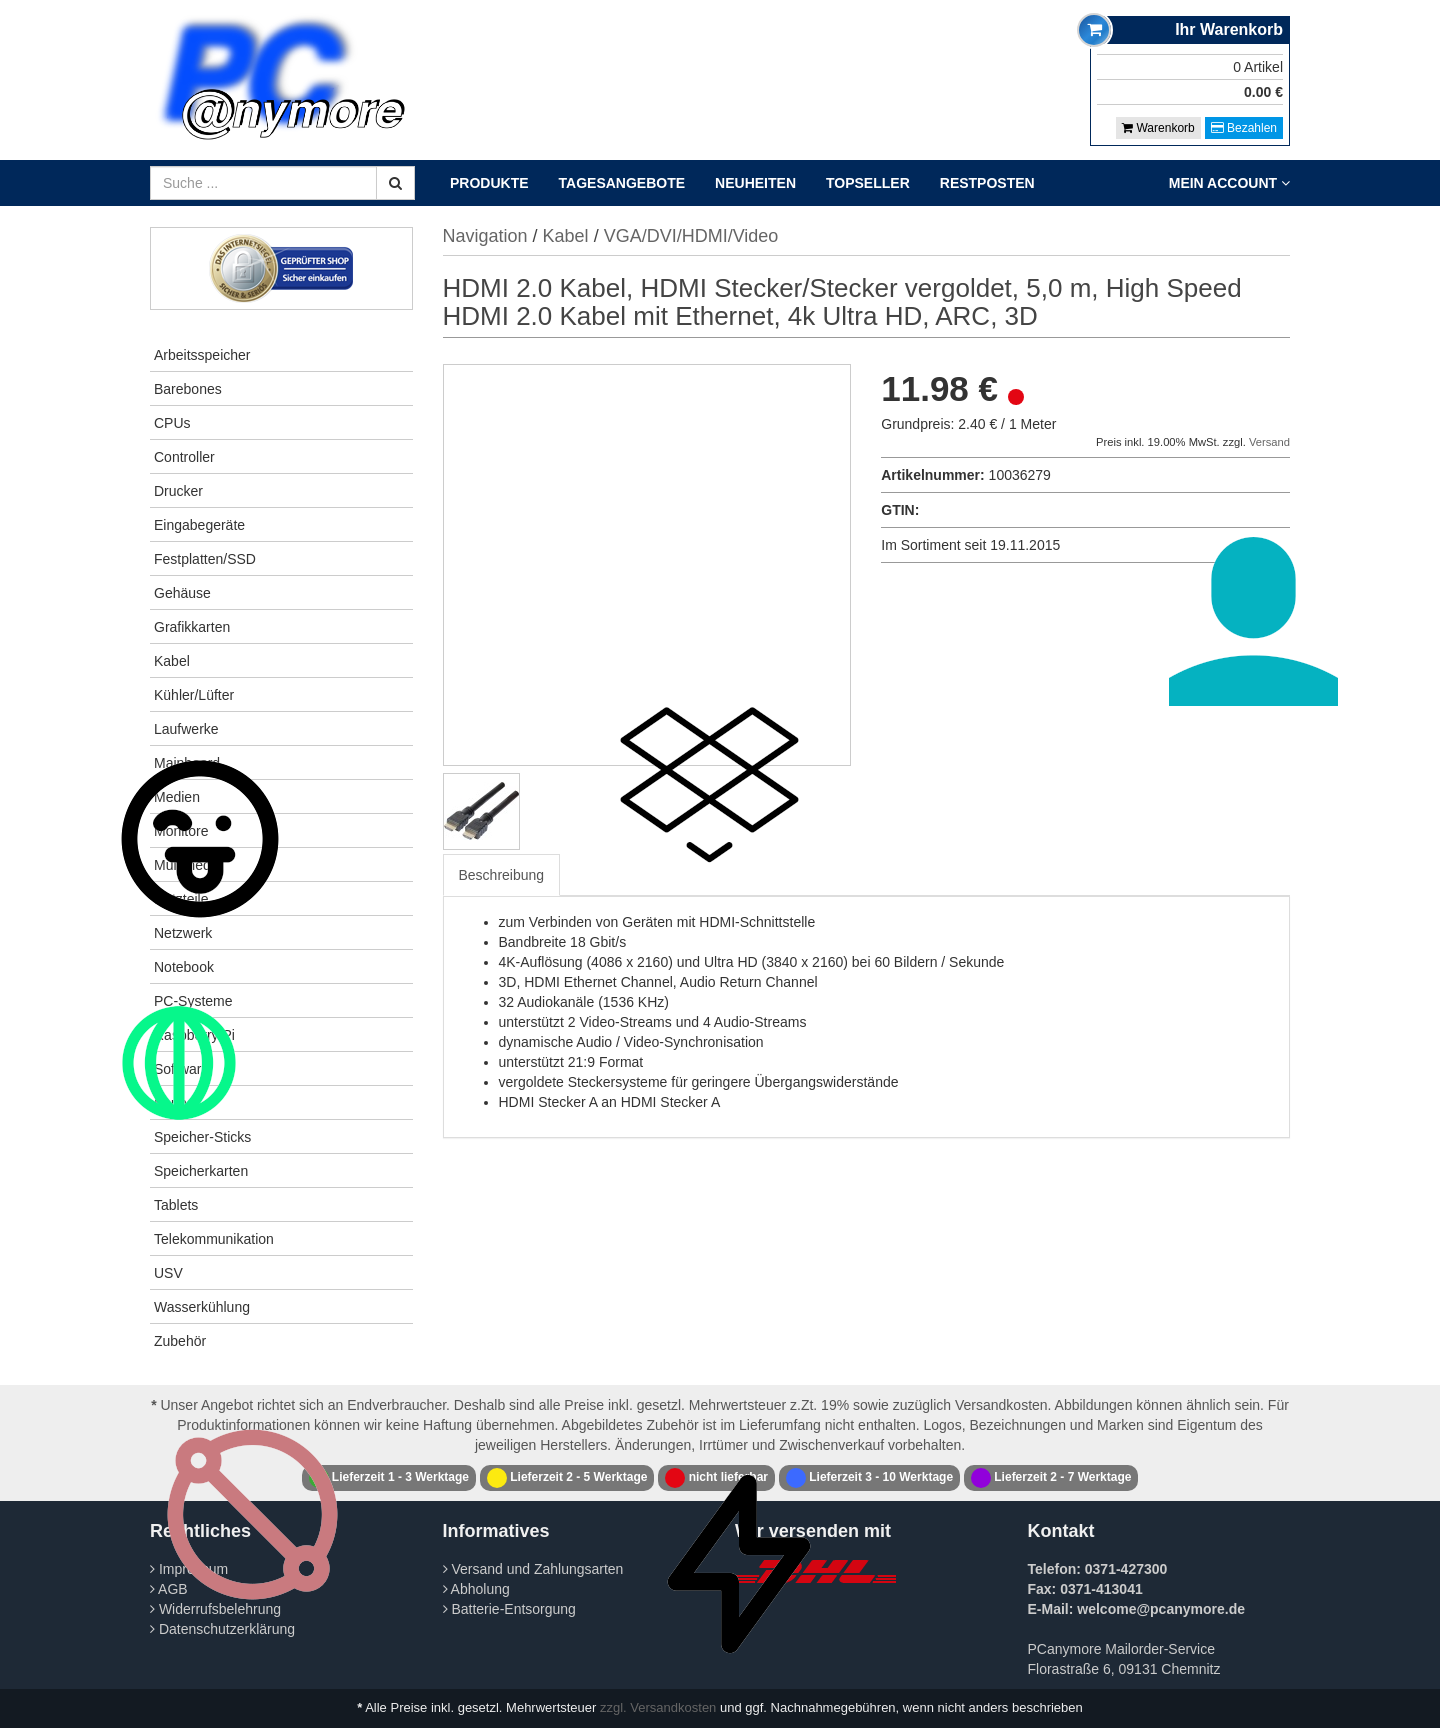 This screenshot has width=1440, height=1728. Describe the element at coordinates (709, 776) in the screenshot. I see `access dropbox cloud storage` at that location.